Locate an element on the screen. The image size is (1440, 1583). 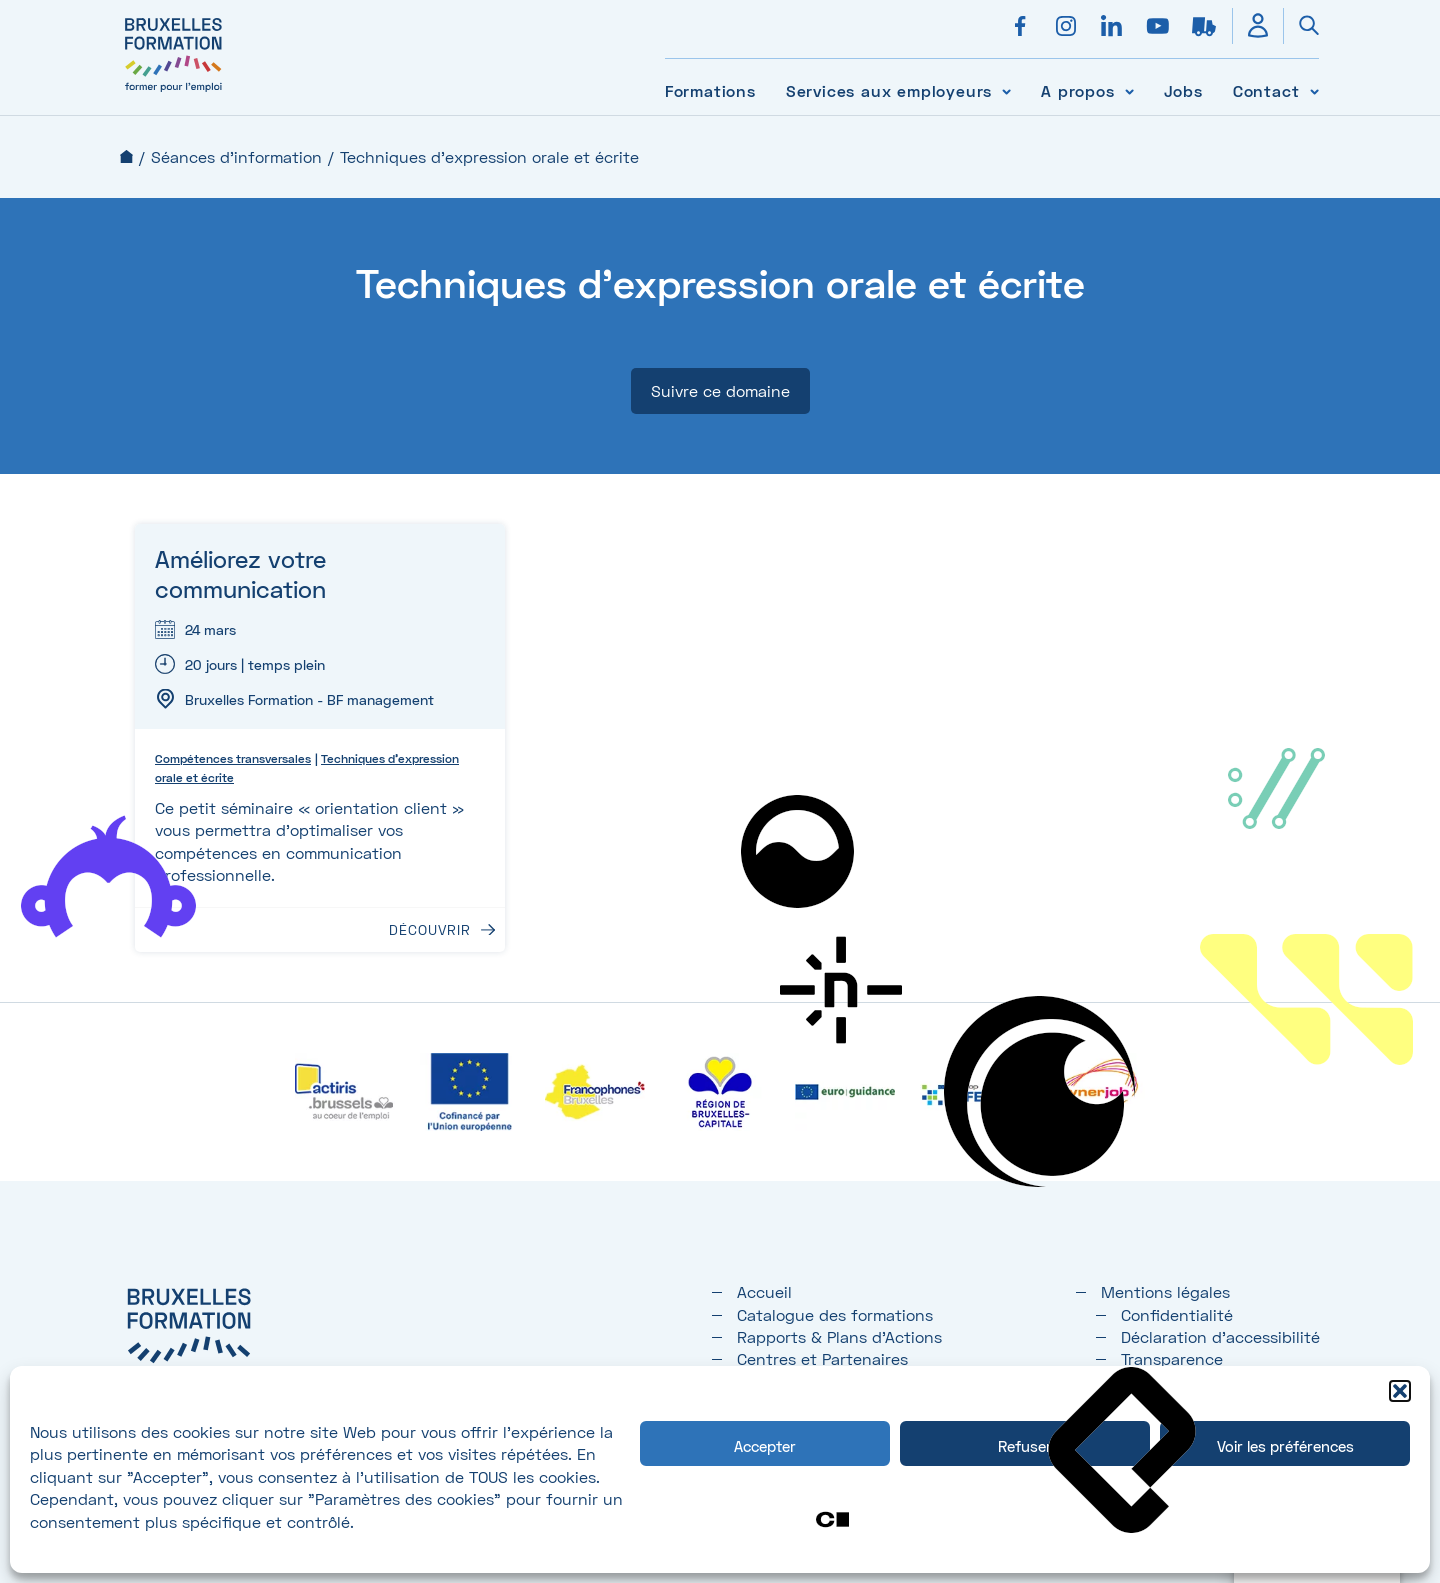
open coder development environment is located at coordinates (832, 1519).